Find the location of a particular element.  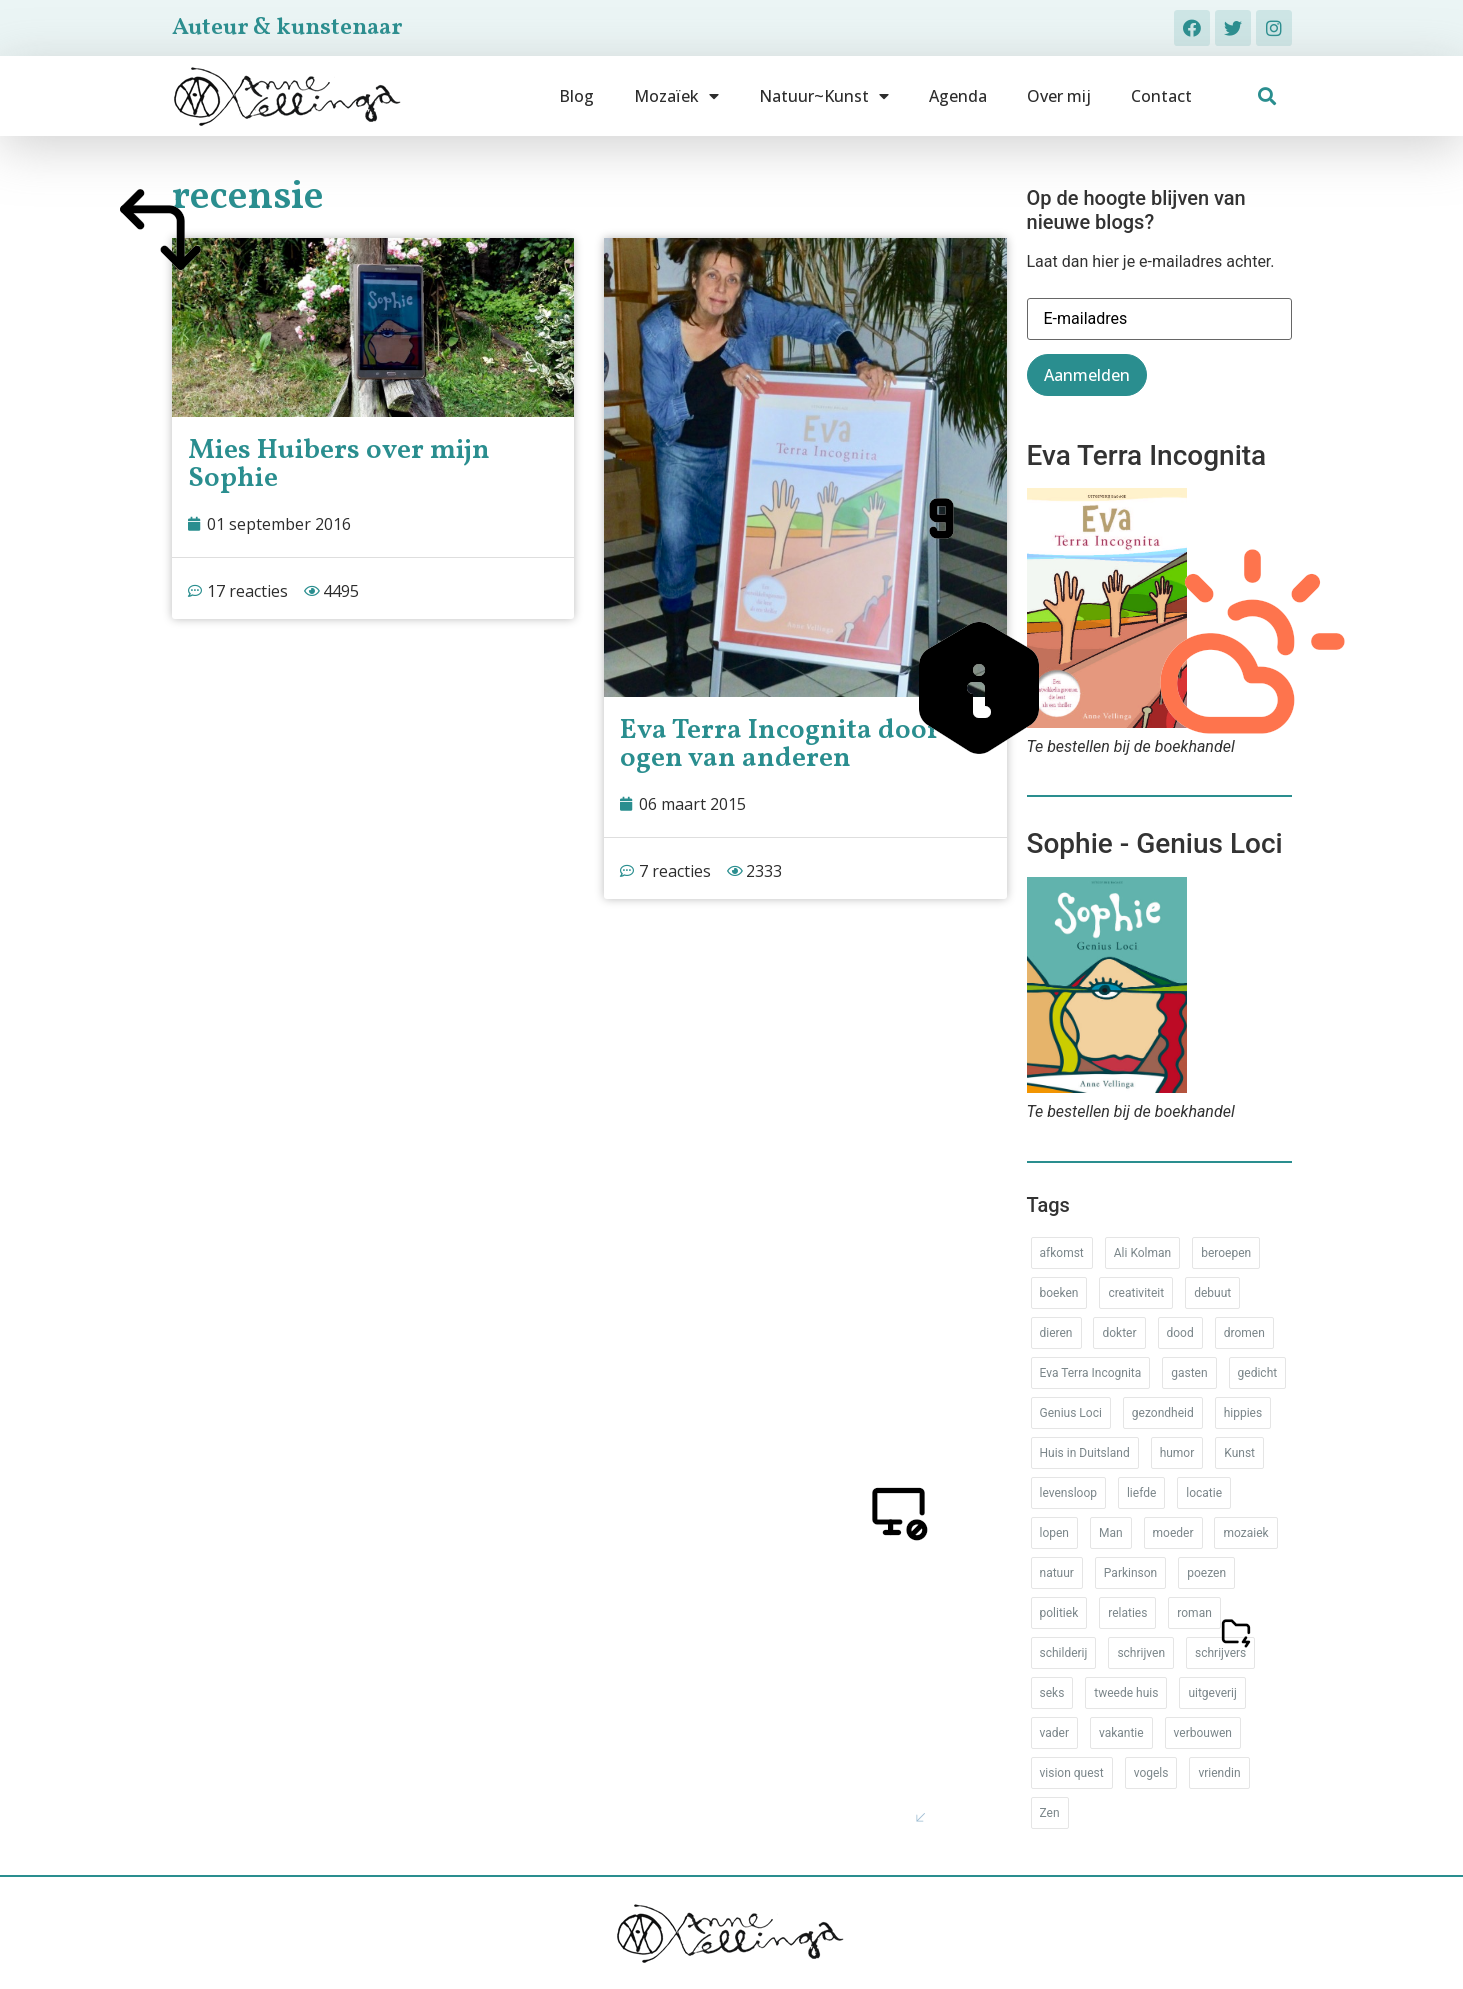

access power-related files or settings is located at coordinates (1236, 1632).